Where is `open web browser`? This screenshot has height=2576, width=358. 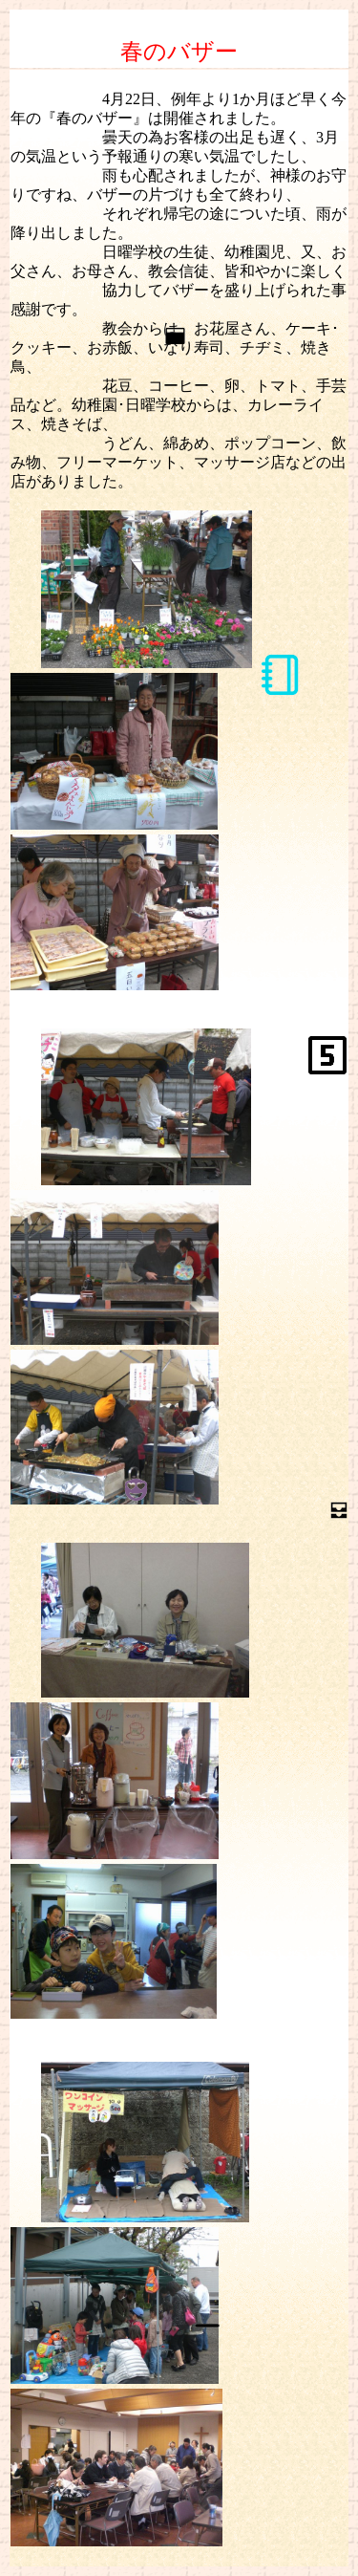
open web browser is located at coordinates (175, 336).